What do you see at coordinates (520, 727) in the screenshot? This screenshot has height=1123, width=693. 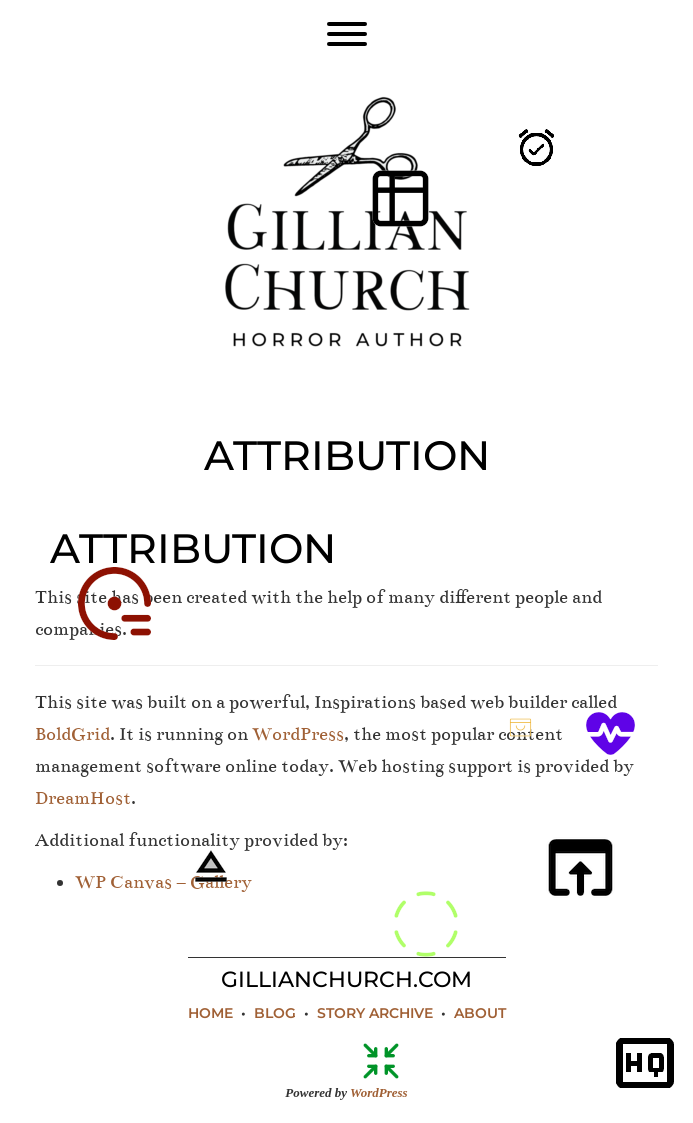 I see `view your shopping bag` at bounding box center [520, 727].